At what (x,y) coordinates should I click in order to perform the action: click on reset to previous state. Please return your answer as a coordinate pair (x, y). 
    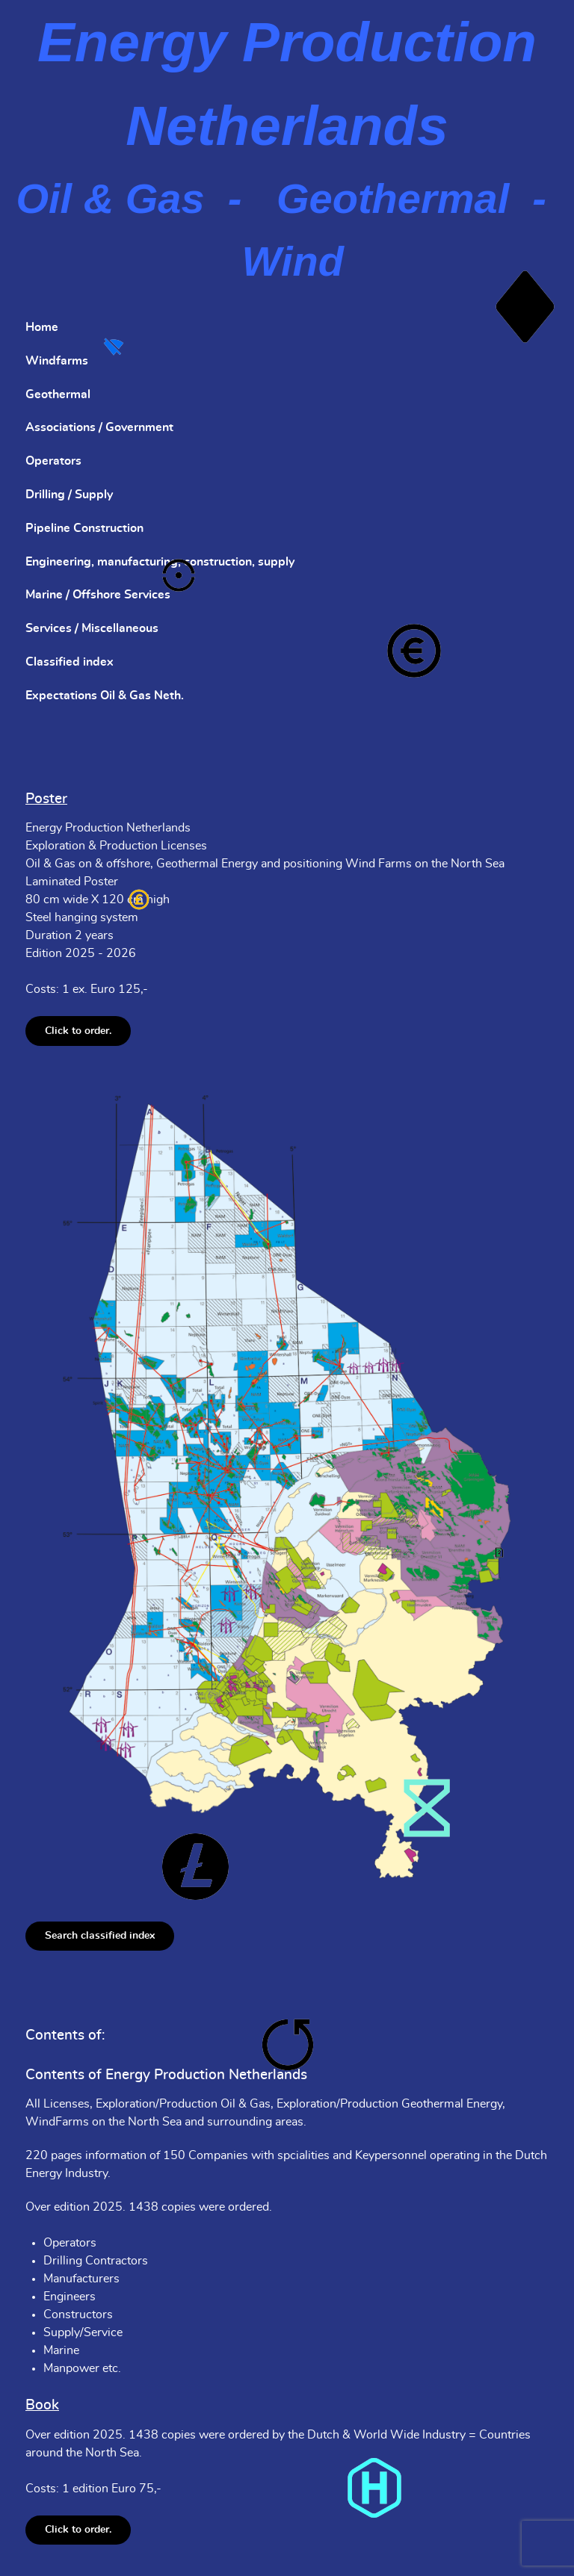
    Looking at the image, I should click on (288, 2045).